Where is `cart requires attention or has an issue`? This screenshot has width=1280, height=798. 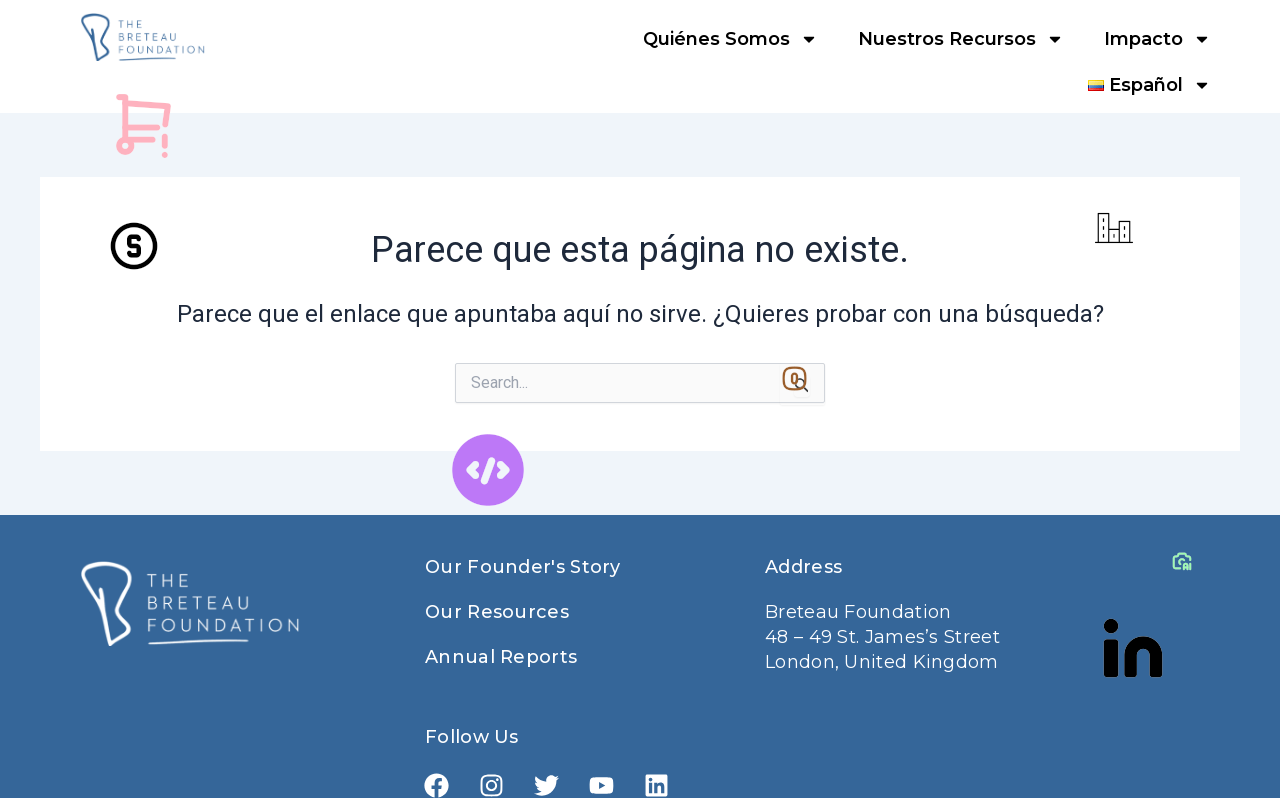
cart requires attention or has an issue is located at coordinates (143, 124).